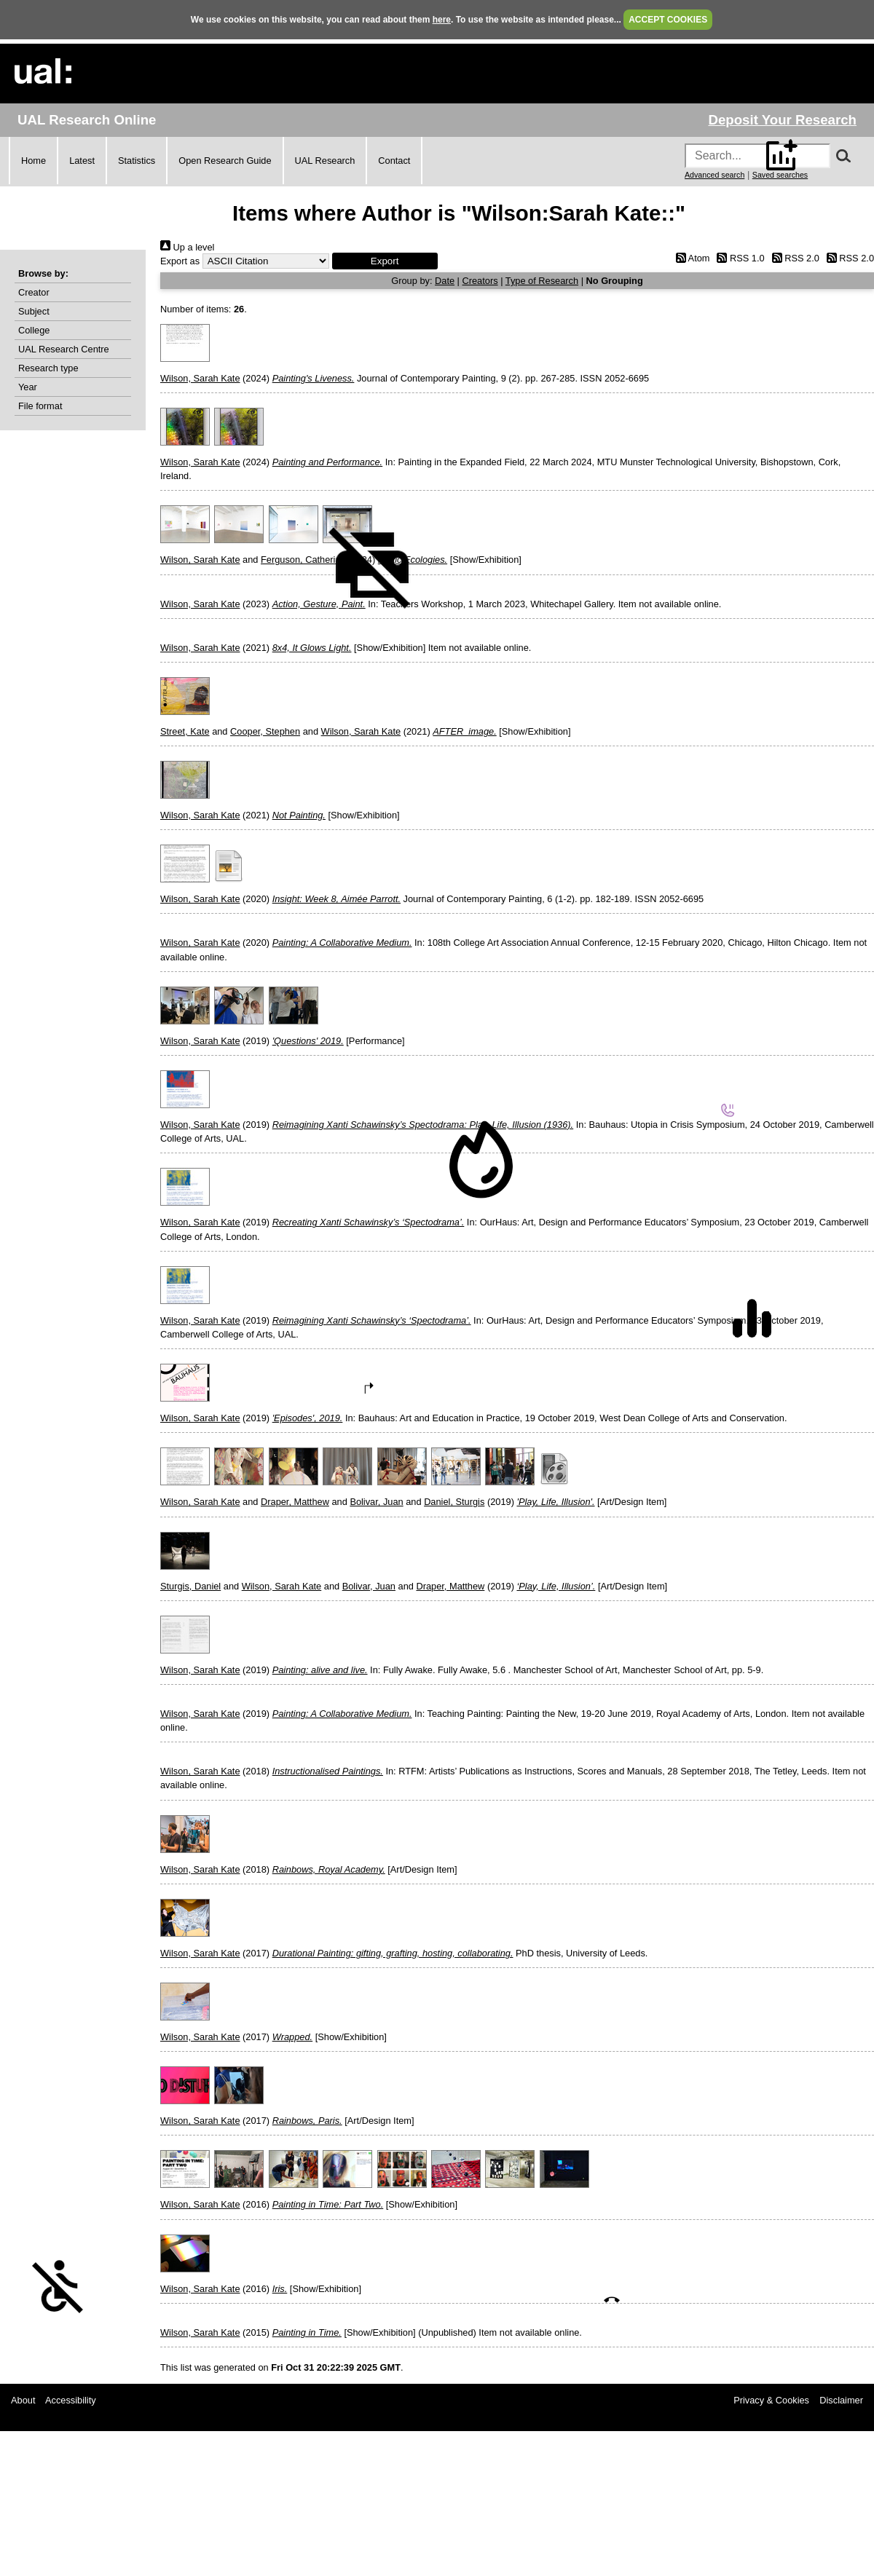 This screenshot has width=874, height=2576. What do you see at coordinates (372, 565) in the screenshot?
I see `printing is unavailable or disabled` at bounding box center [372, 565].